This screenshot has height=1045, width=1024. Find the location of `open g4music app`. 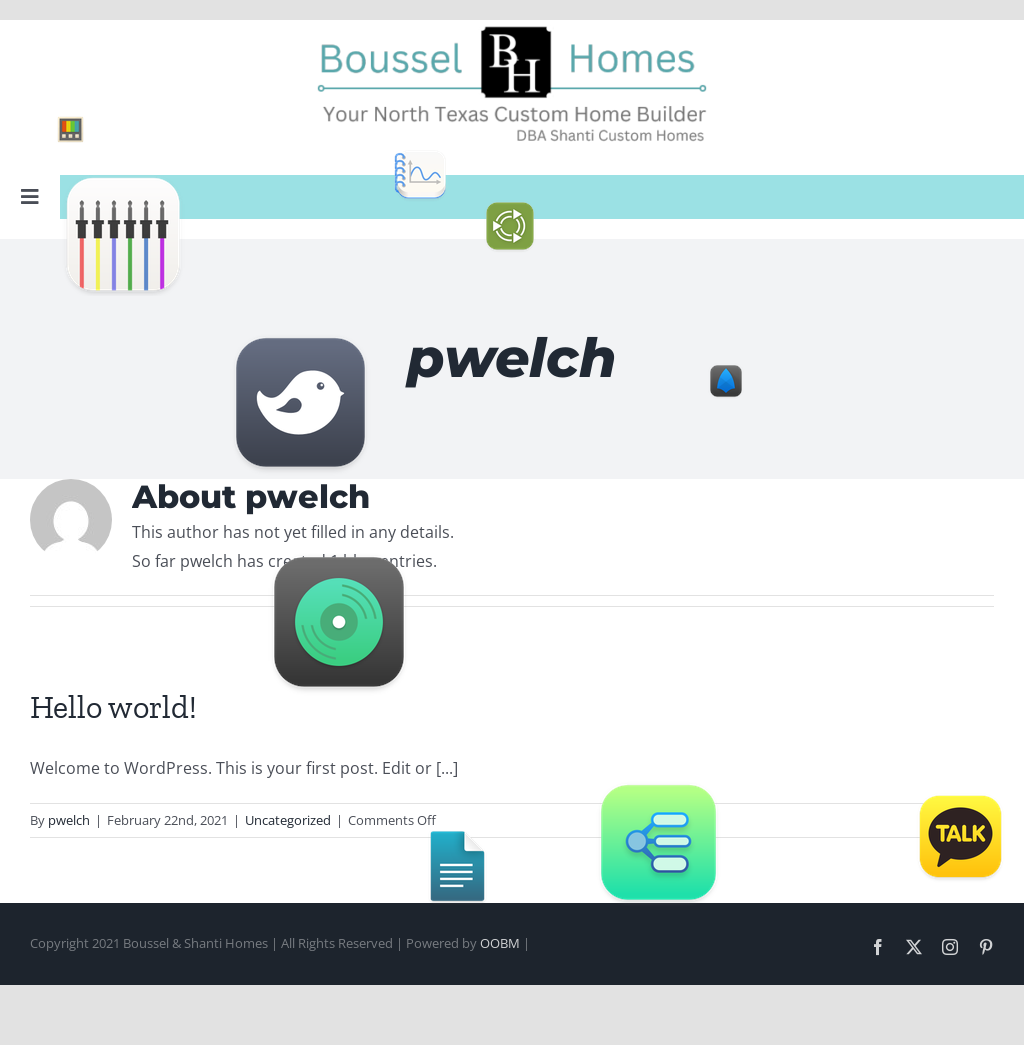

open g4music app is located at coordinates (339, 622).